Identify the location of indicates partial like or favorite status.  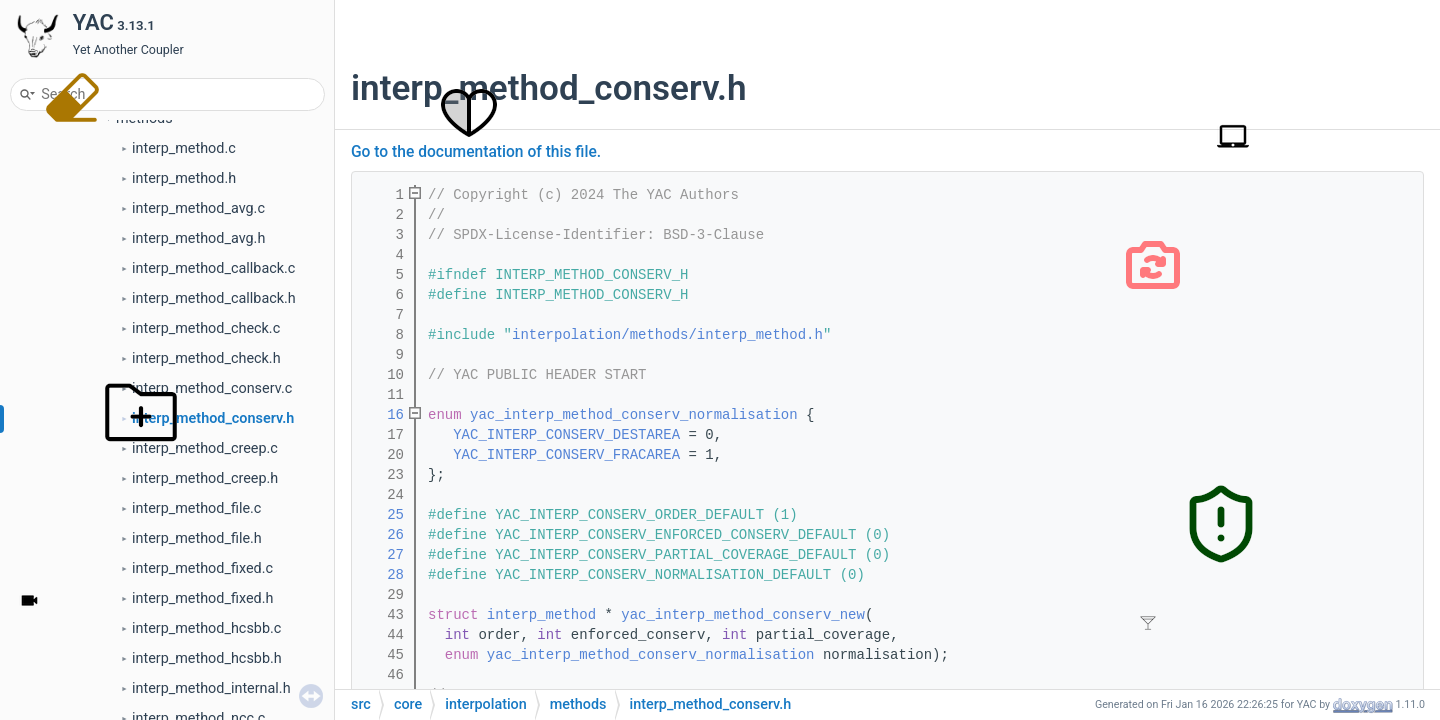
(469, 111).